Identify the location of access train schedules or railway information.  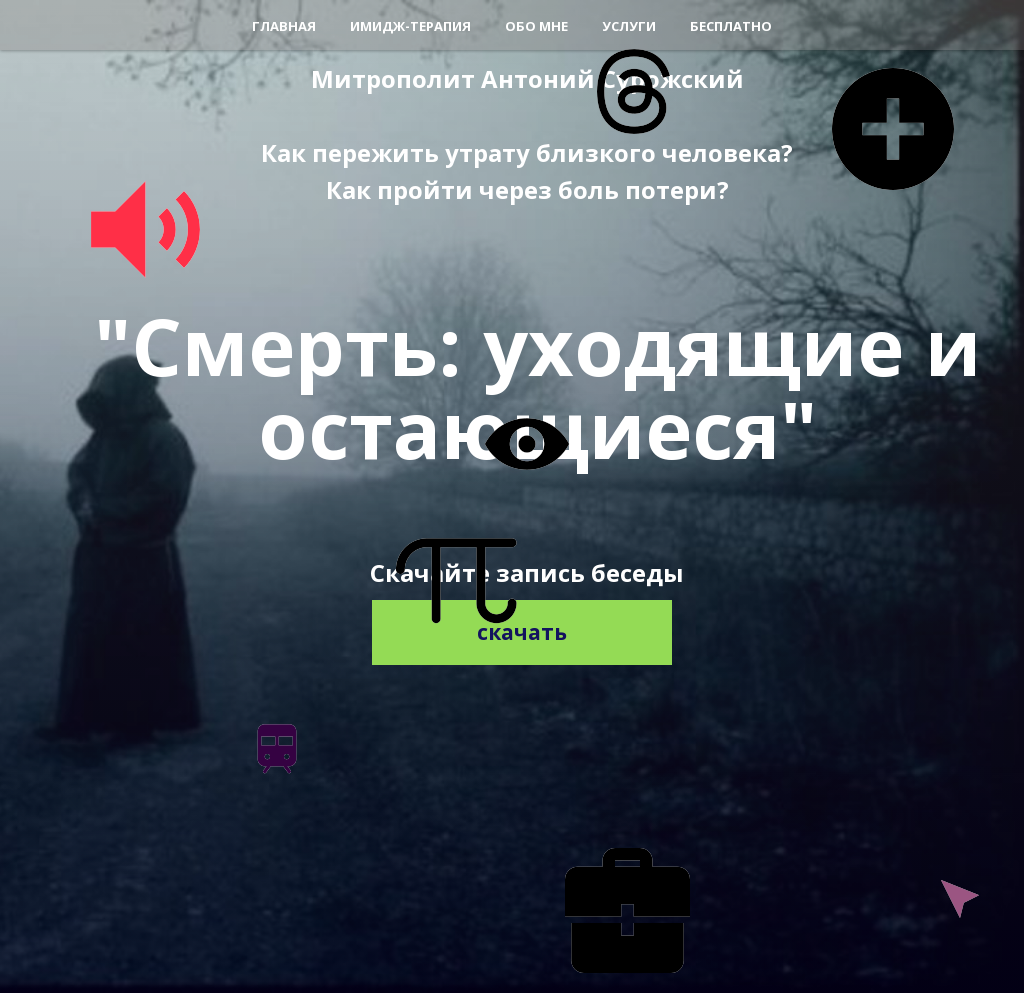
(277, 747).